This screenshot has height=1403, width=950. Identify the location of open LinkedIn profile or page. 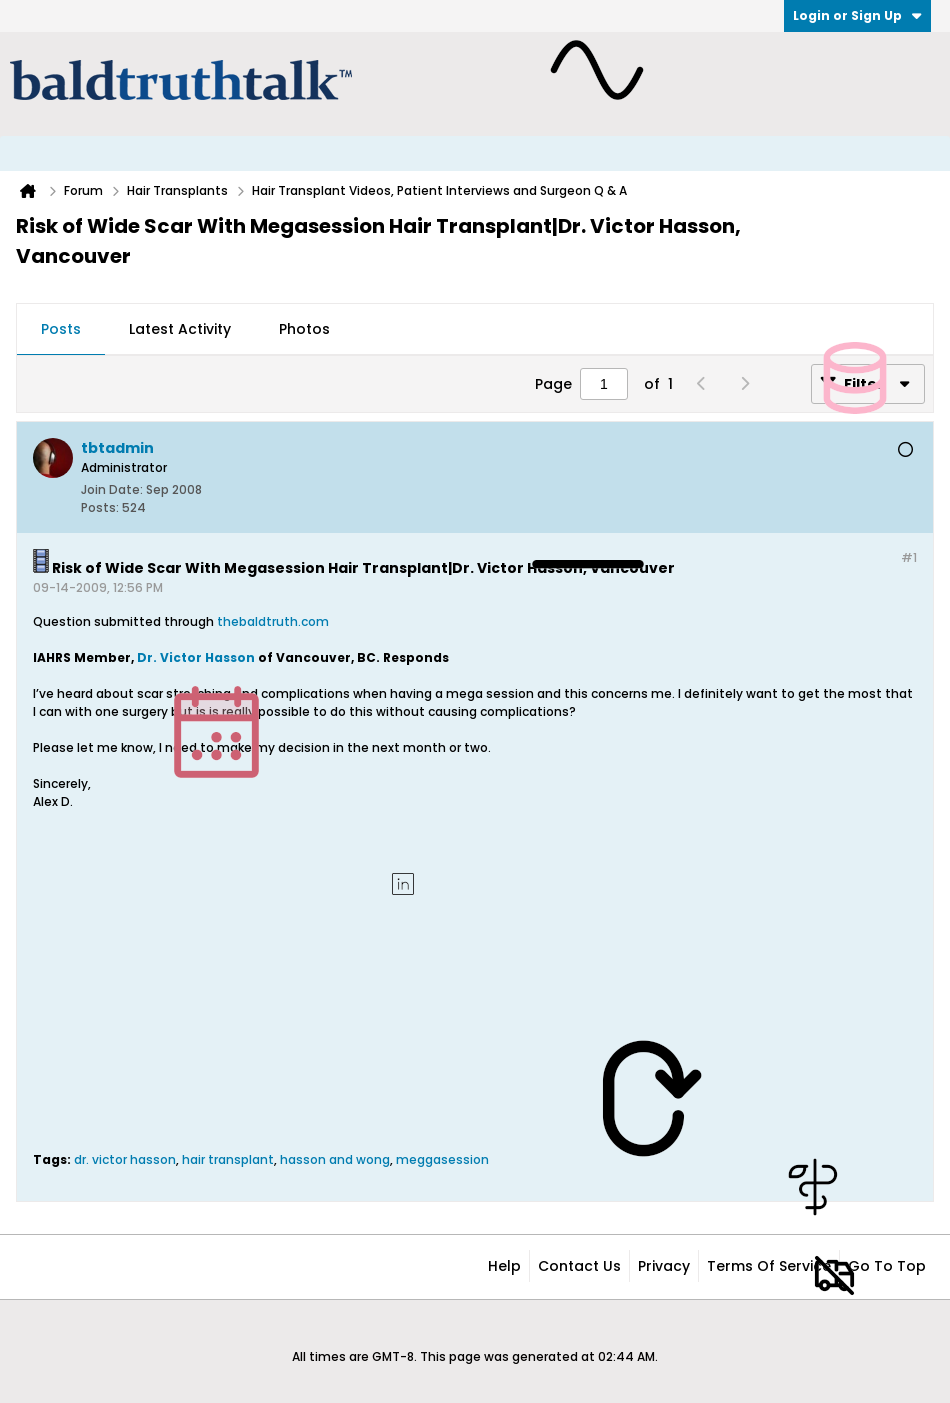
(403, 884).